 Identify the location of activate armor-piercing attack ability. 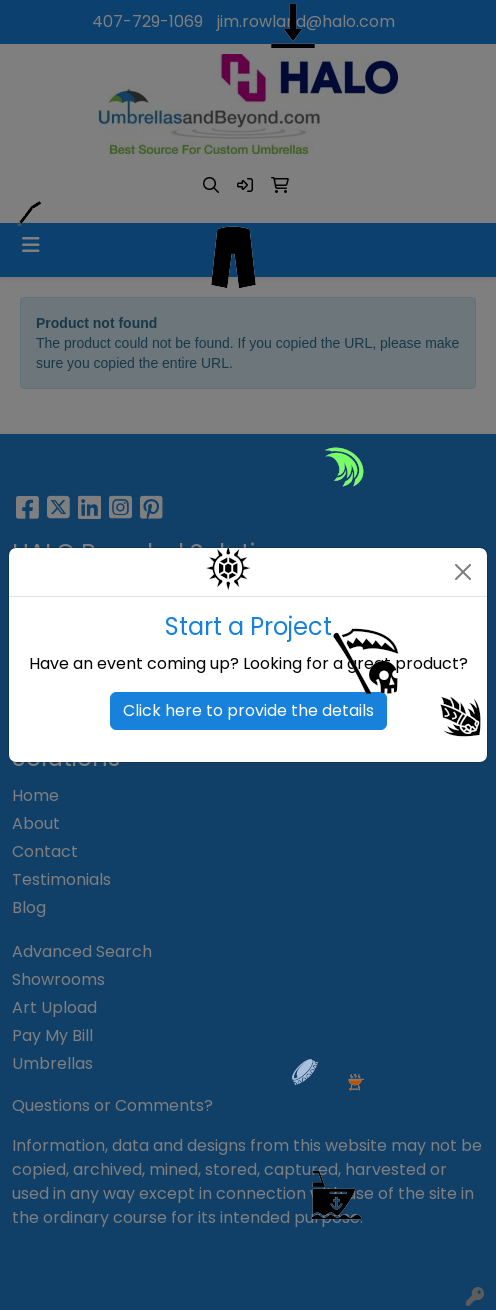
(460, 716).